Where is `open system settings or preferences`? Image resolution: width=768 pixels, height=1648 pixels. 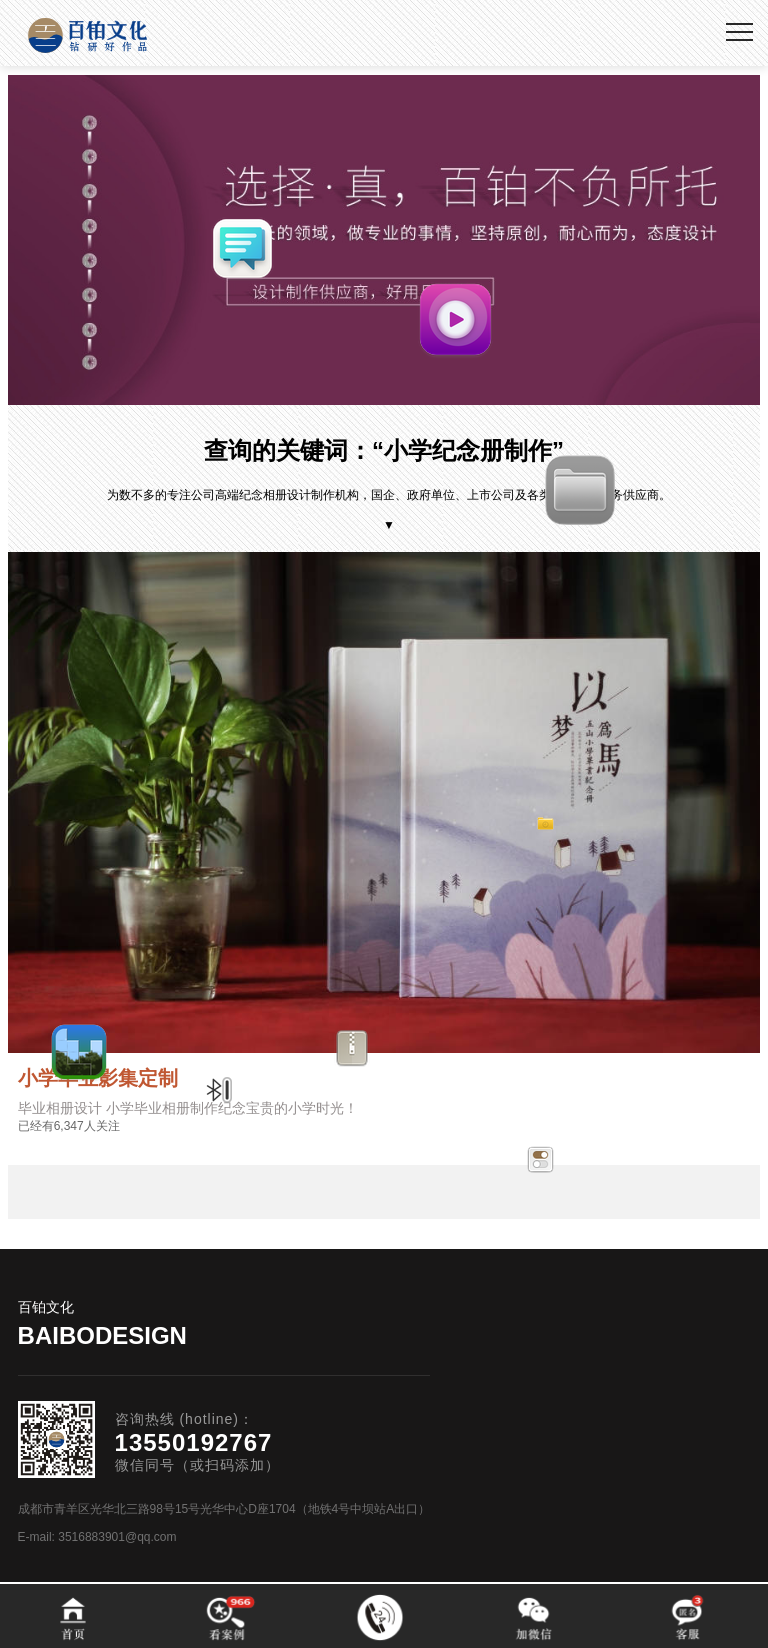
open system settings or preferences is located at coordinates (540, 1159).